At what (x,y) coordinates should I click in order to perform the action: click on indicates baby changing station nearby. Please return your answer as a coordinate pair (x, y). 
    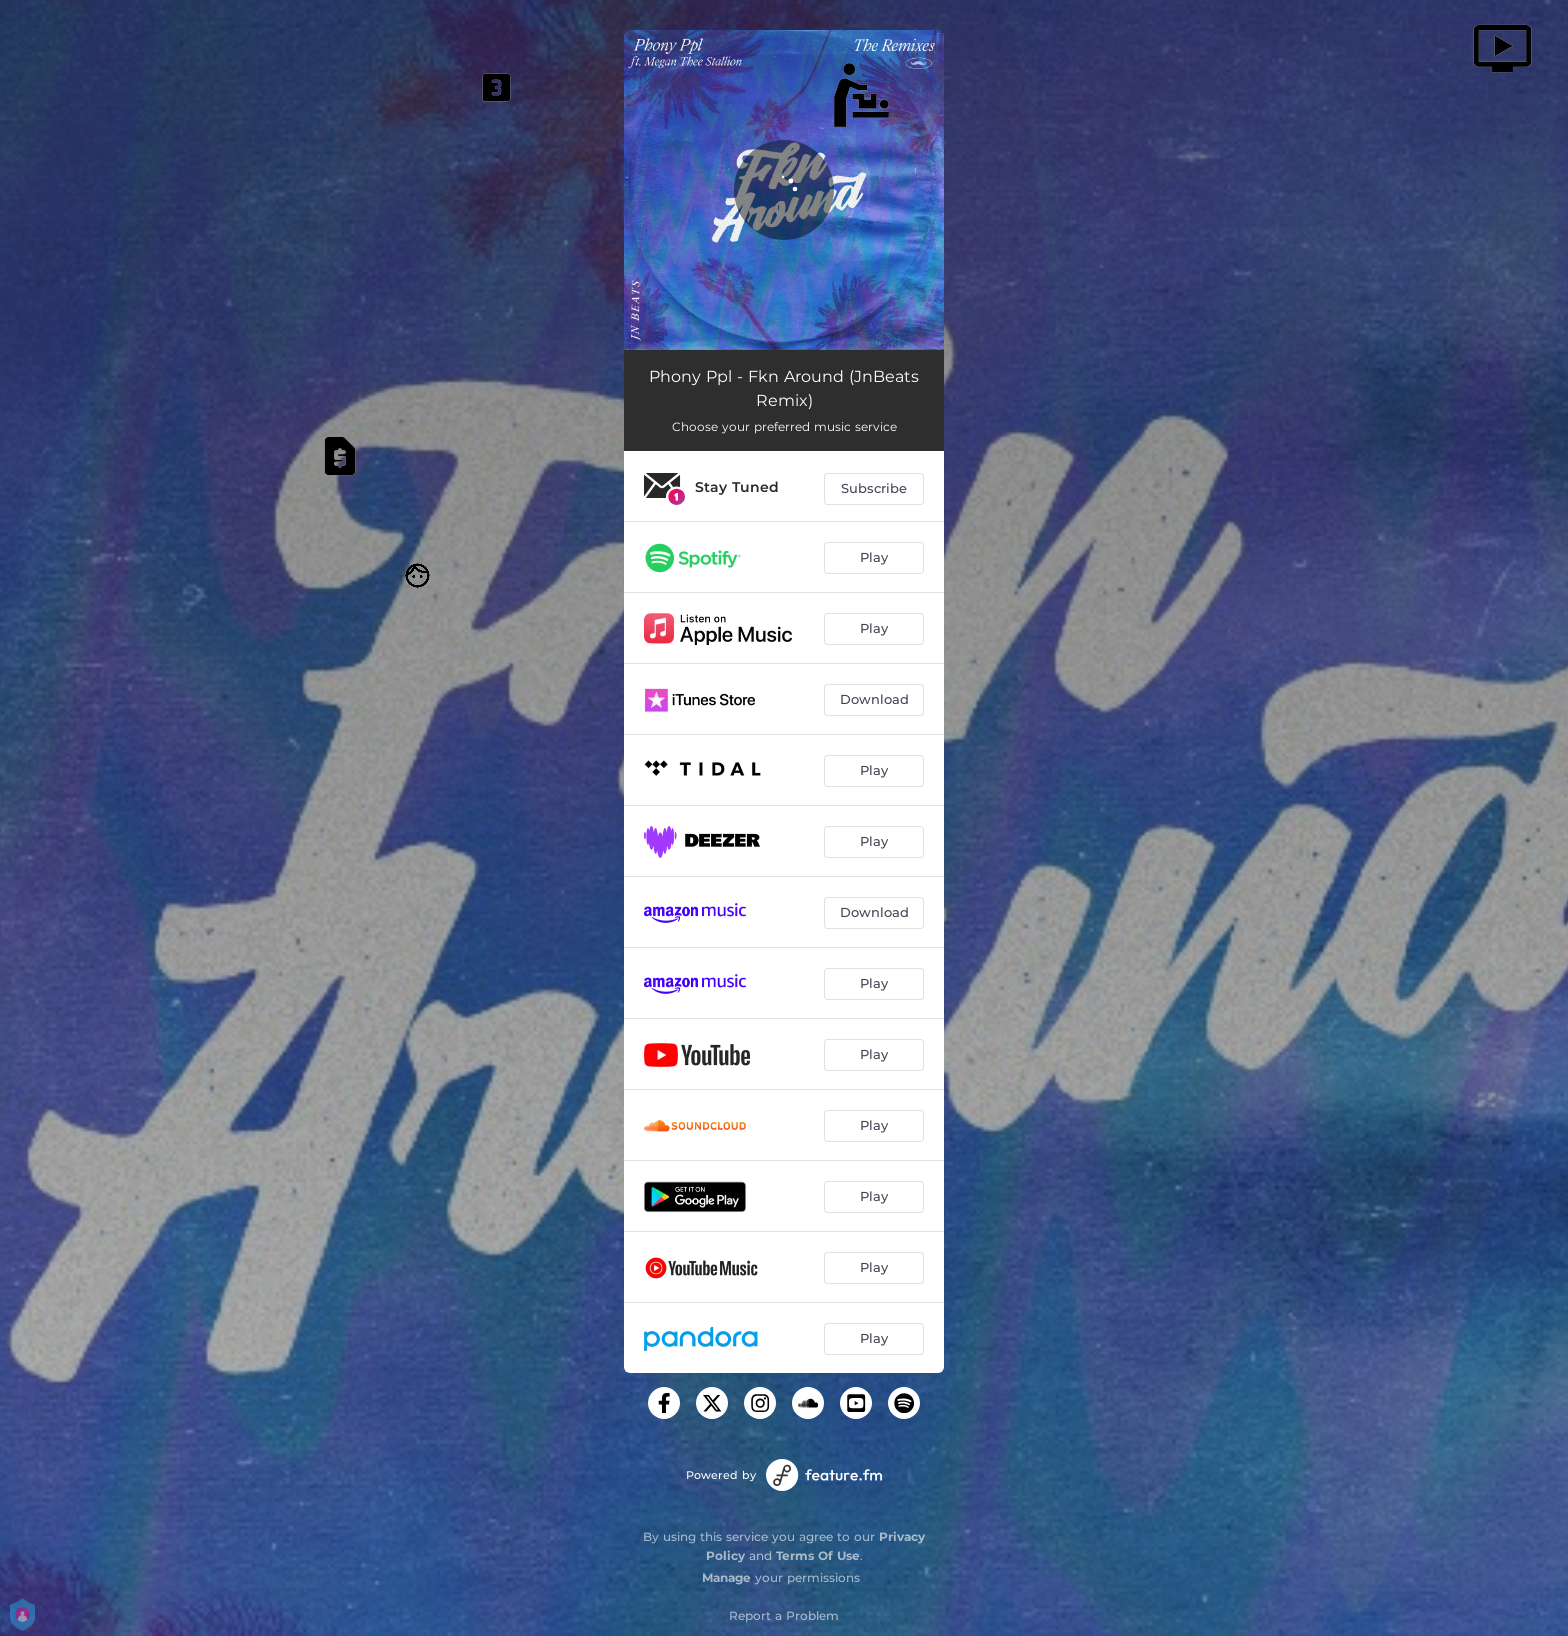
    Looking at the image, I should click on (861, 96).